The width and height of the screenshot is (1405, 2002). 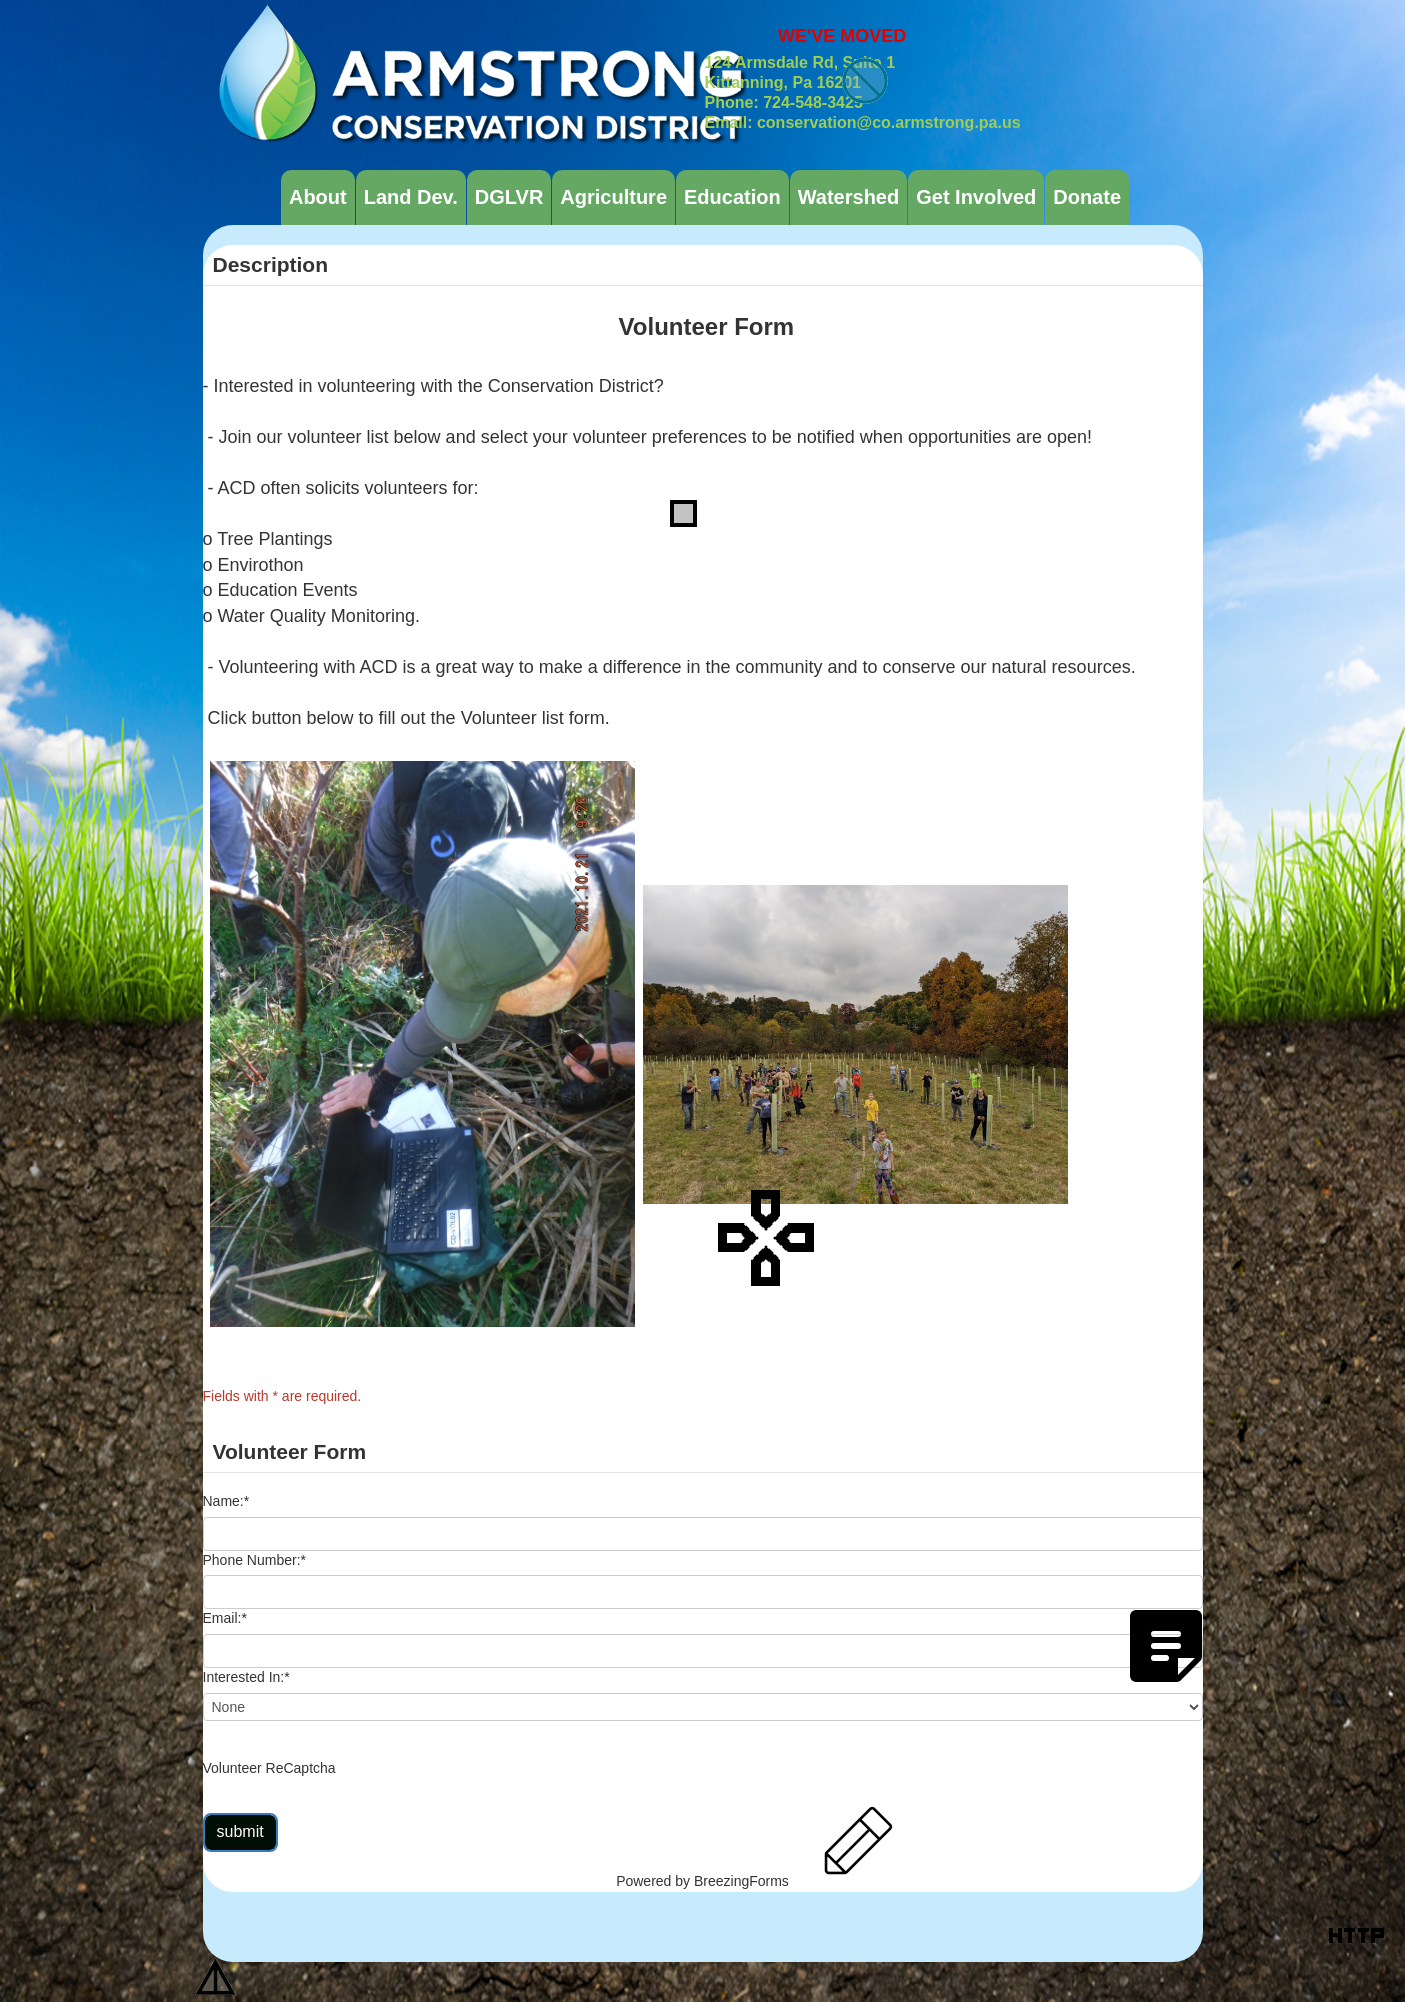 What do you see at coordinates (1166, 1646) in the screenshot?
I see `create a new note` at bounding box center [1166, 1646].